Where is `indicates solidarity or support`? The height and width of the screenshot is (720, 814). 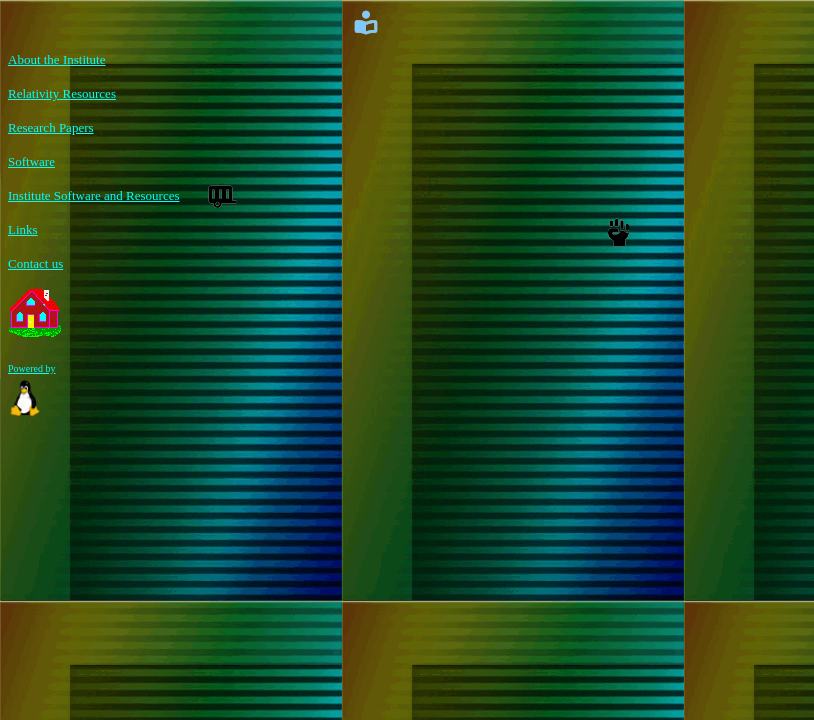 indicates solidarity or support is located at coordinates (618, 232).